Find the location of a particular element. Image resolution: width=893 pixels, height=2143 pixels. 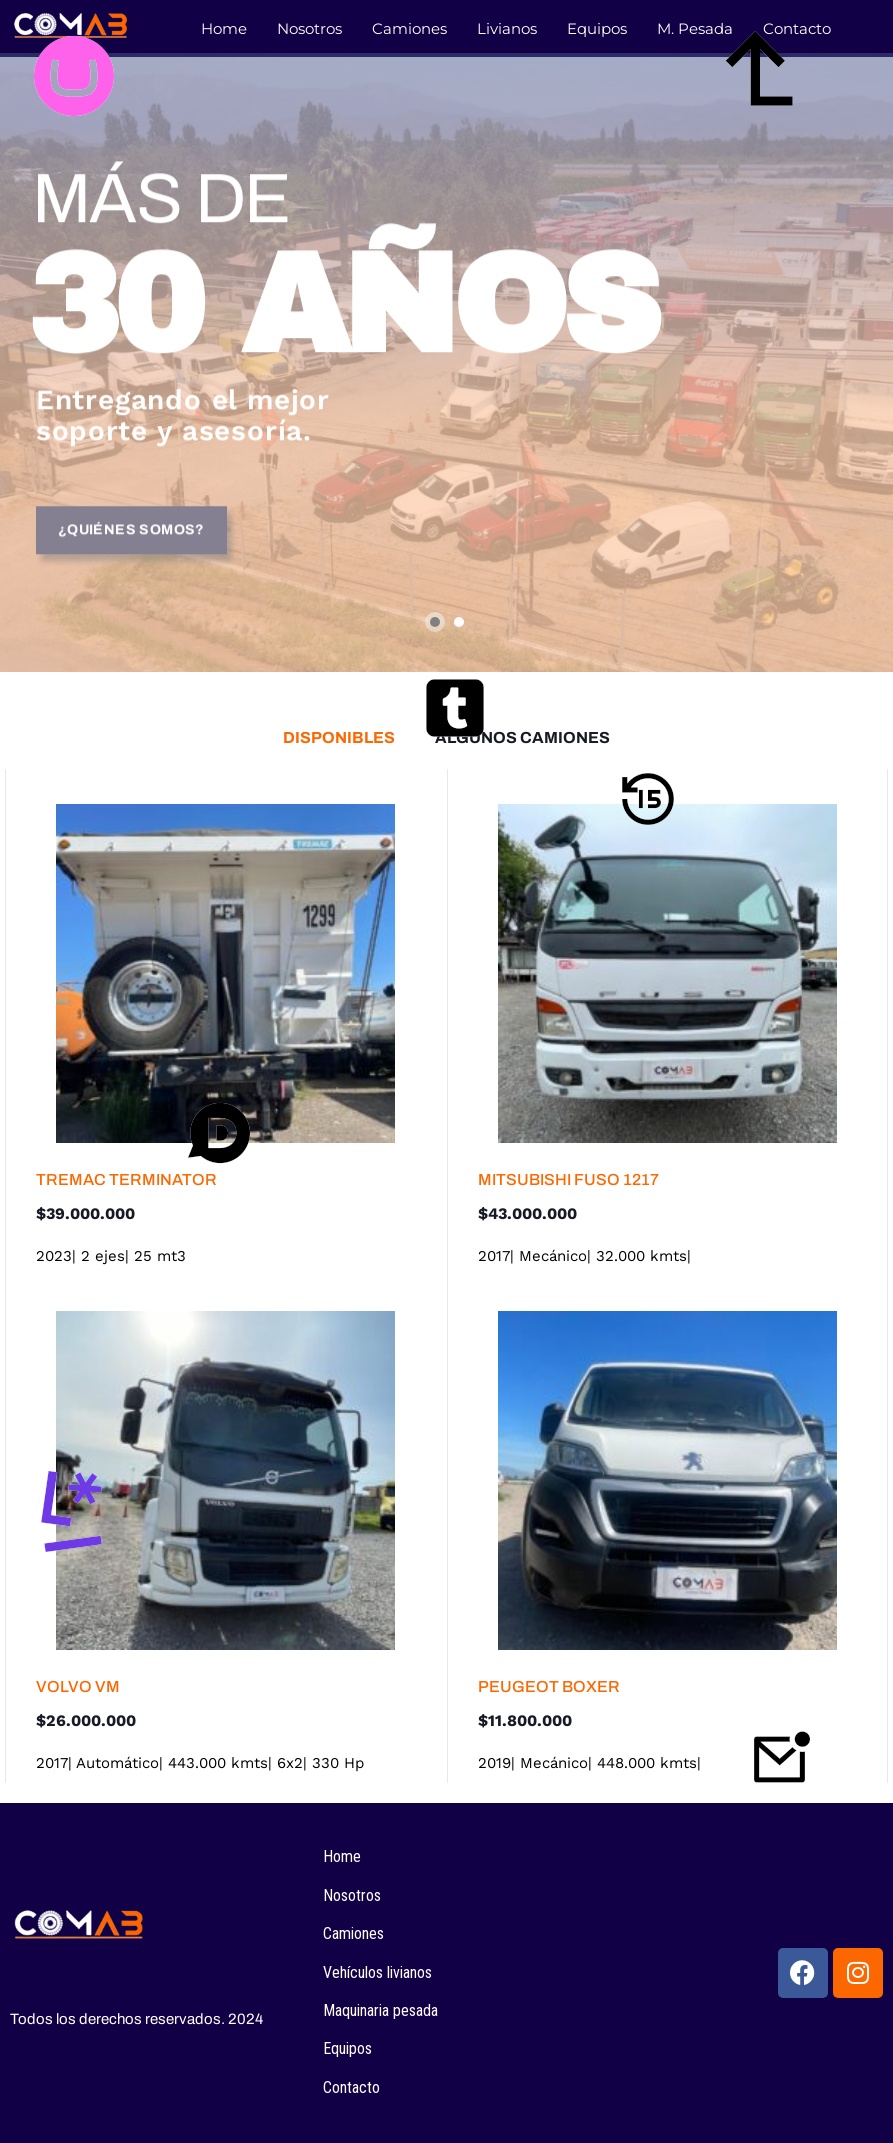

rewind 15 seconds is located at coordinates (648, 799).